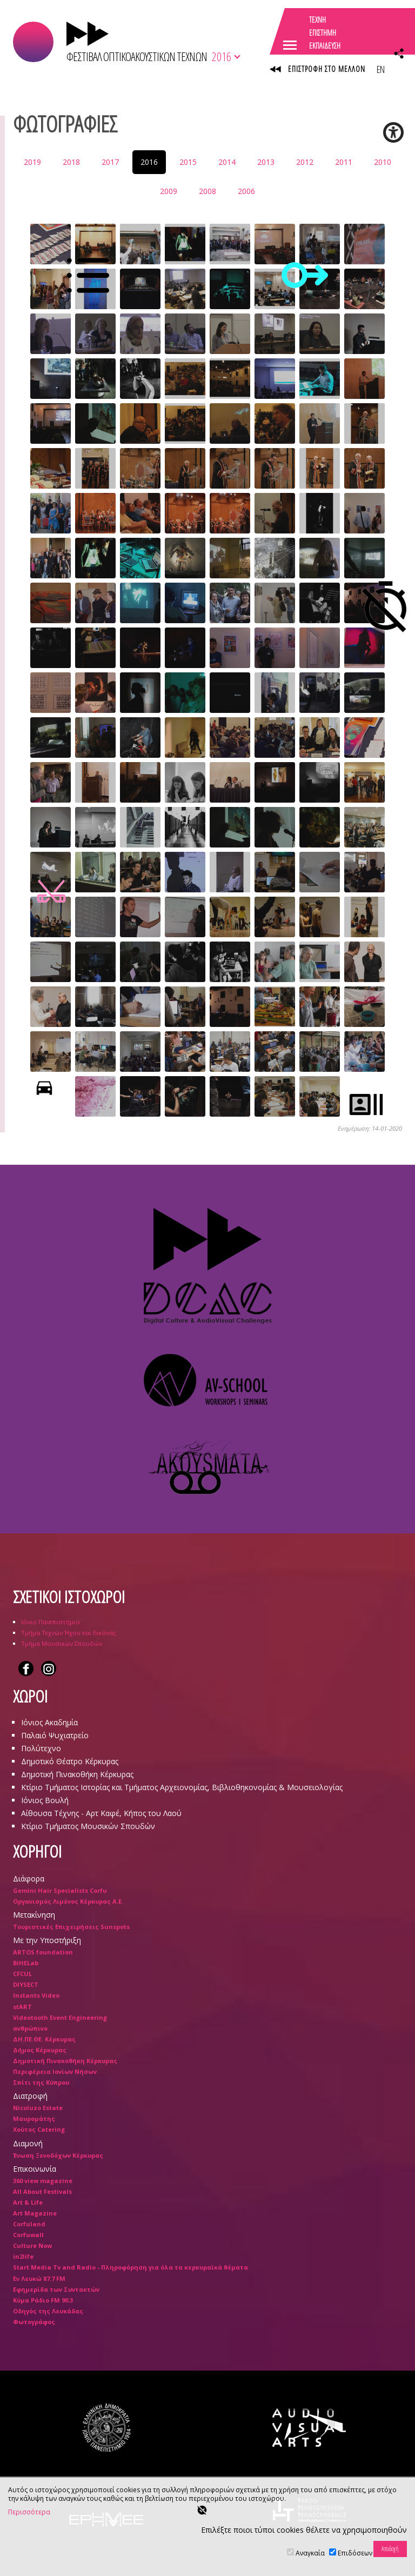 The width and height of the screenshot is (415, 2576). What do you see at coordinates (202, 2510) in the screenshot?
I see `indicates unpublished or draft content` at bounding box center [202, 2510].